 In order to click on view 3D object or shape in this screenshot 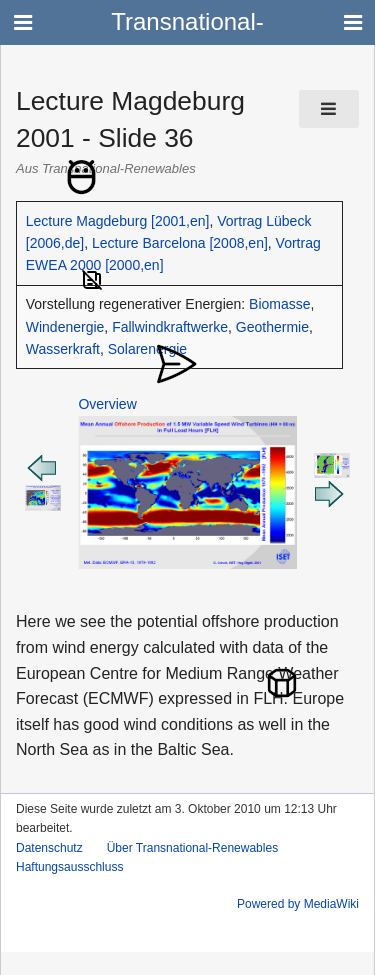, I will do `click(282, 683)`.